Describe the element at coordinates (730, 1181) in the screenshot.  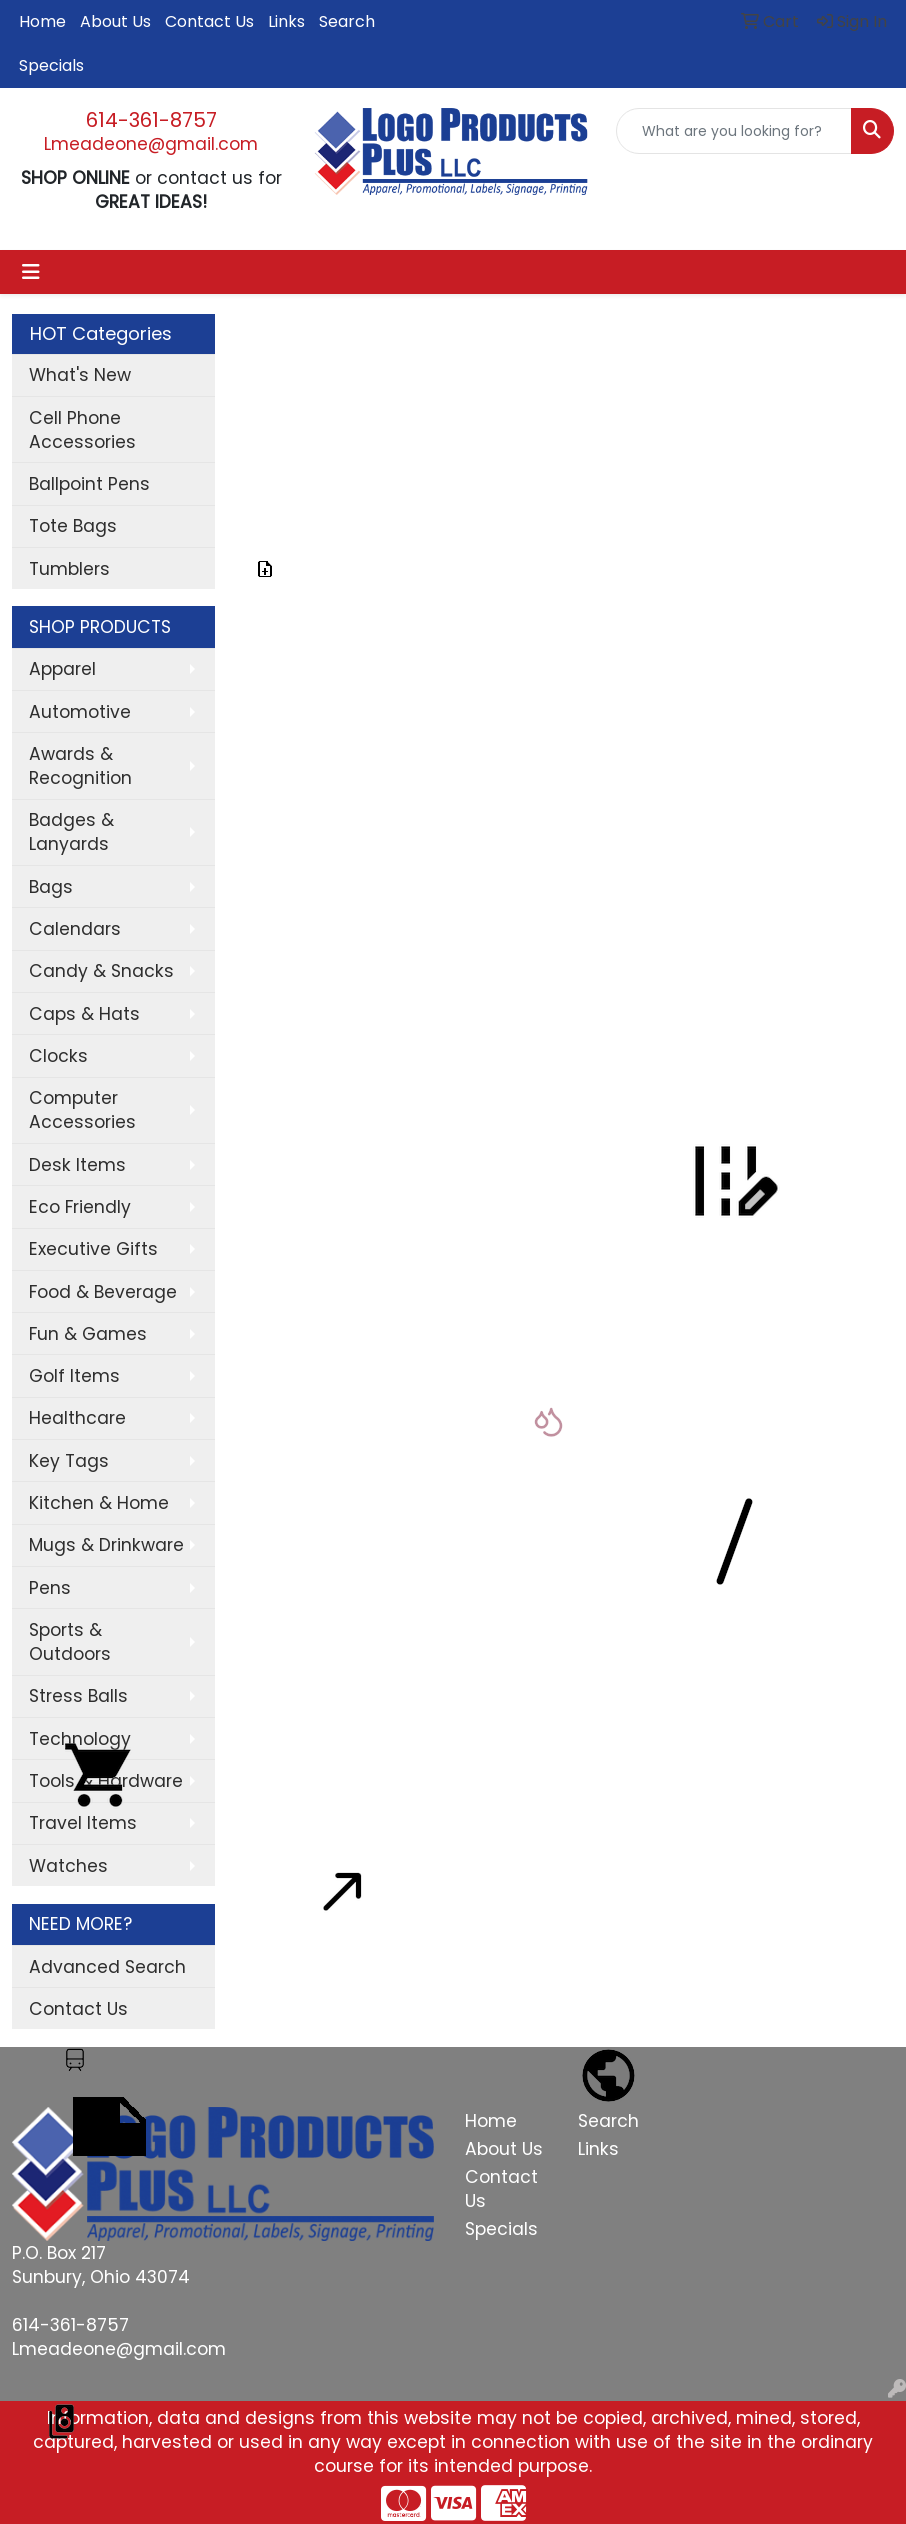
I see `edit road or route details` at that location.